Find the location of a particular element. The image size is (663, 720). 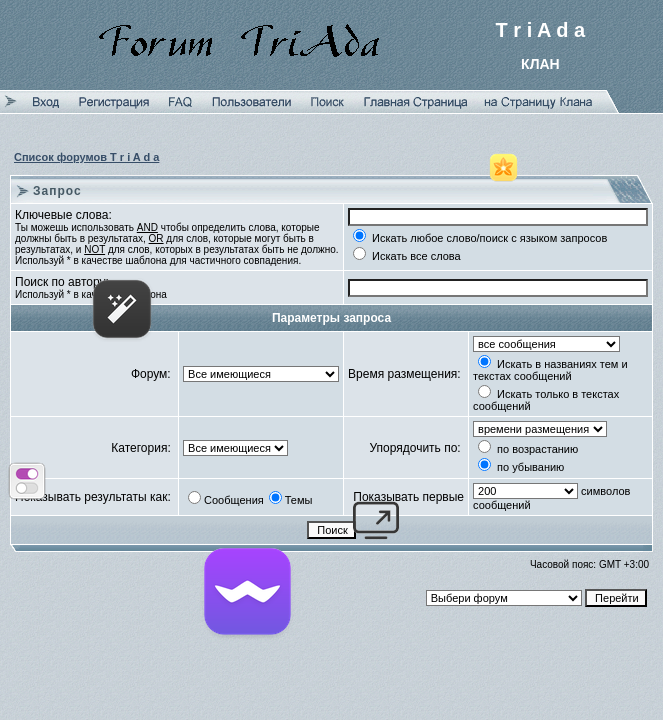

open vanilla os application is located at coordinates (503, 167).